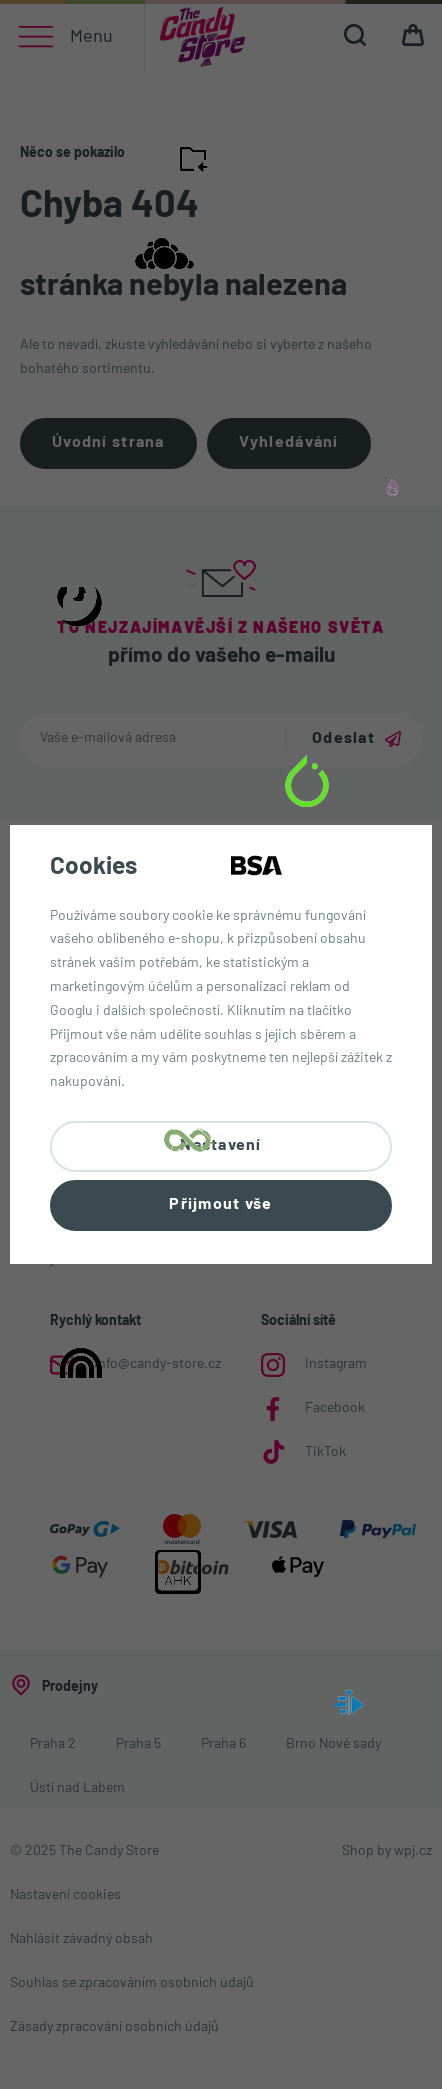 Image resolution: width=442 pixels, height=2089 pixels. I want to click on AutoHotkey application logo, so click(178, 1572).